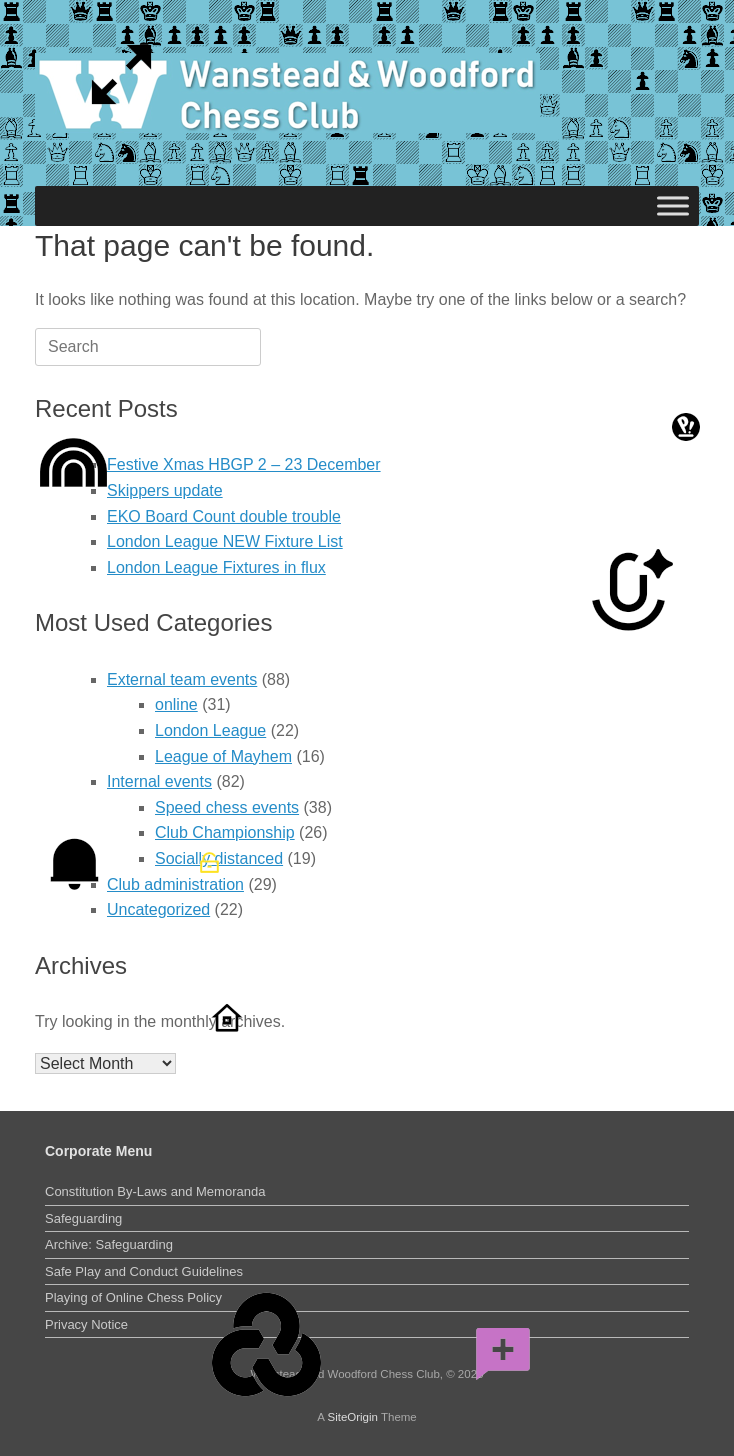 The height and width of the screenshot is (1456, 734). What do you see at coordinates (74, 862) in the screenshot?
I see `view your notifications` at bounding box center [74, 862].